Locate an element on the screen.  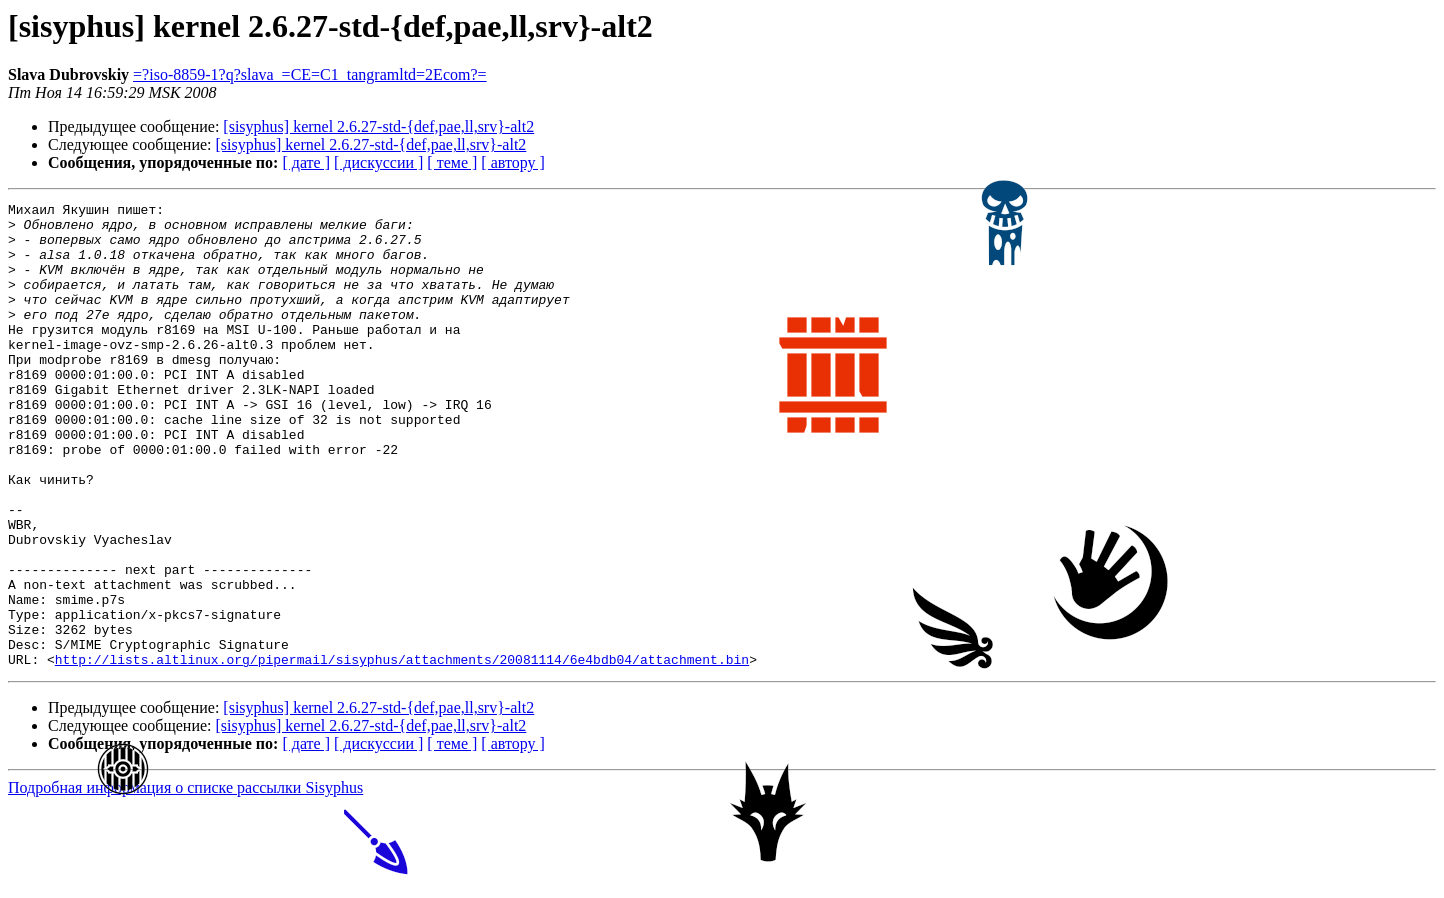
select a defensive item or shield equipment is located at coordinates (123, 769).